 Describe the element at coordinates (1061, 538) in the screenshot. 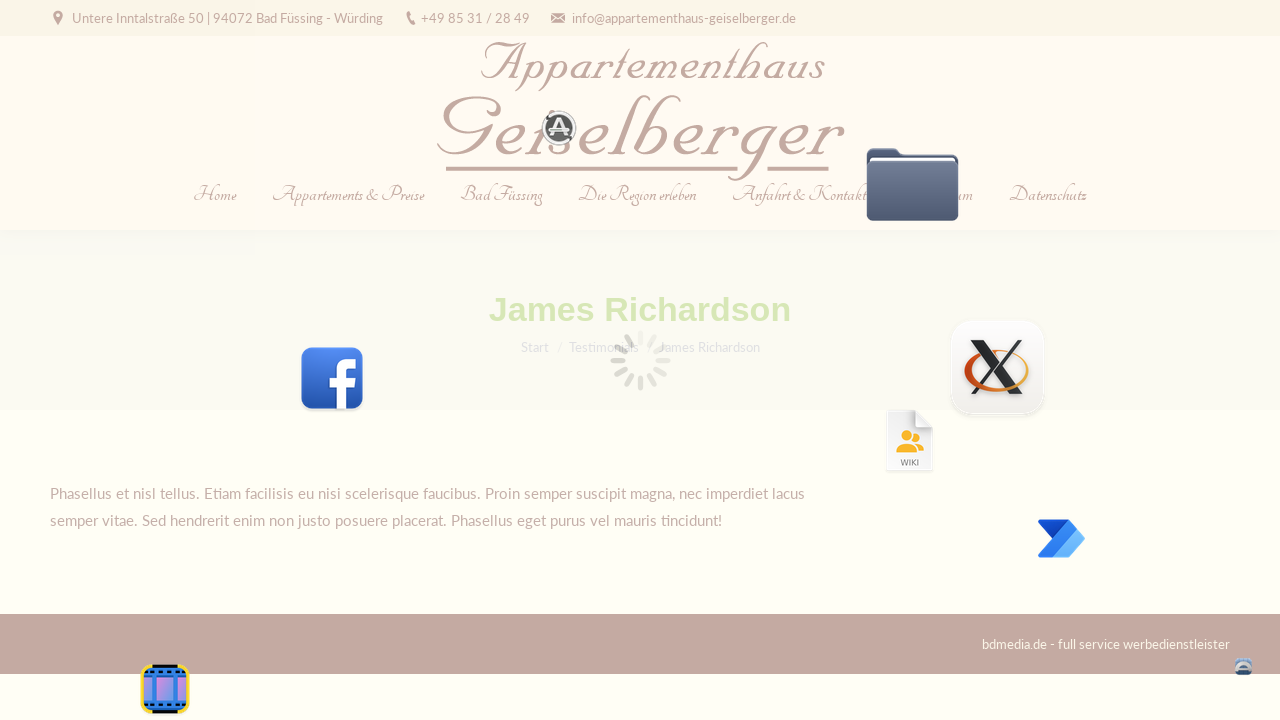

I see `open microsoft power automate` at that location.